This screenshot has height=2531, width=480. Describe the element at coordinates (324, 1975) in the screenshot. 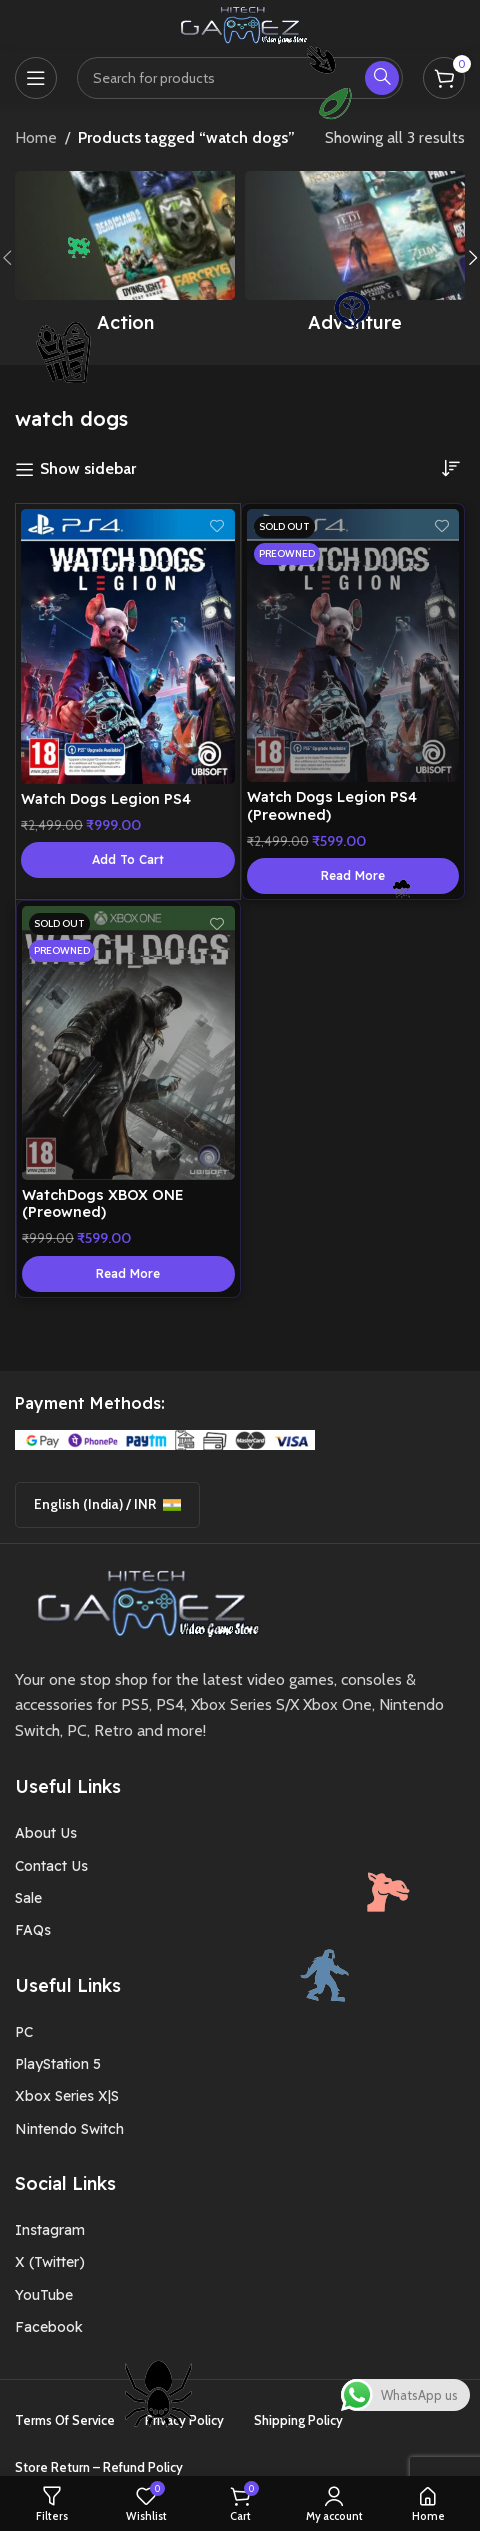

I see `sasquatch or bigfoot character selection` at that location.